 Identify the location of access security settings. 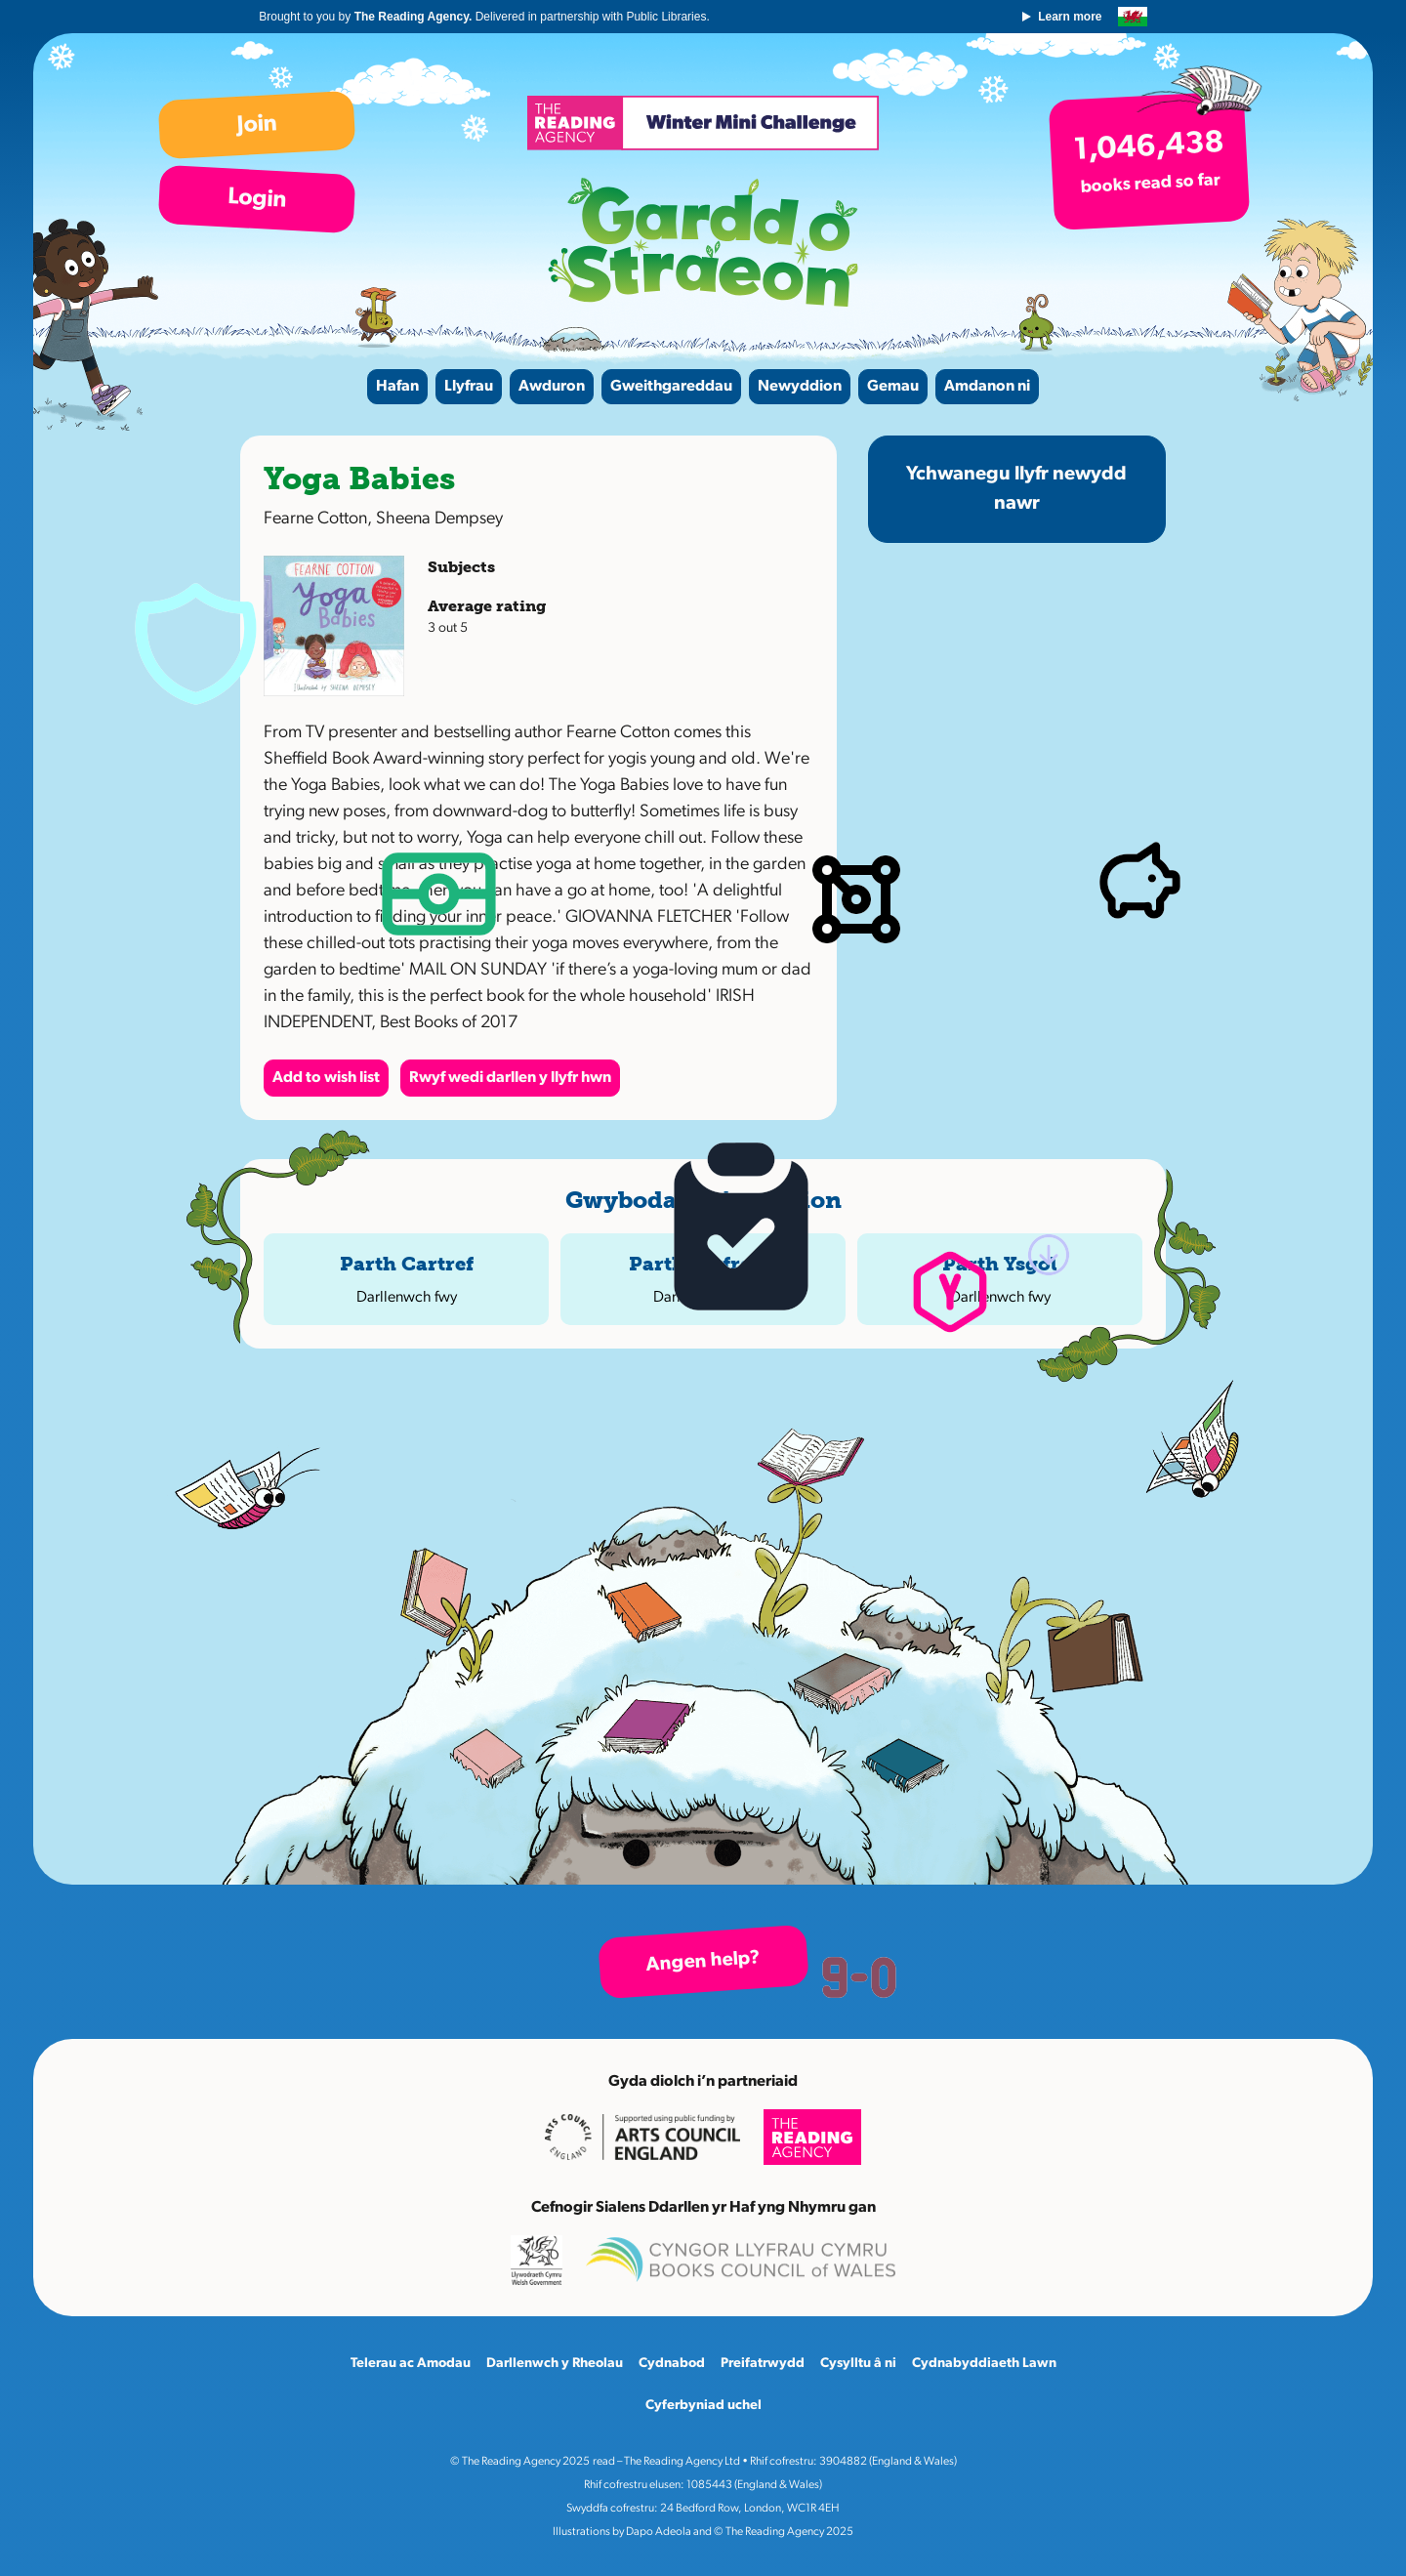
(195, 644).